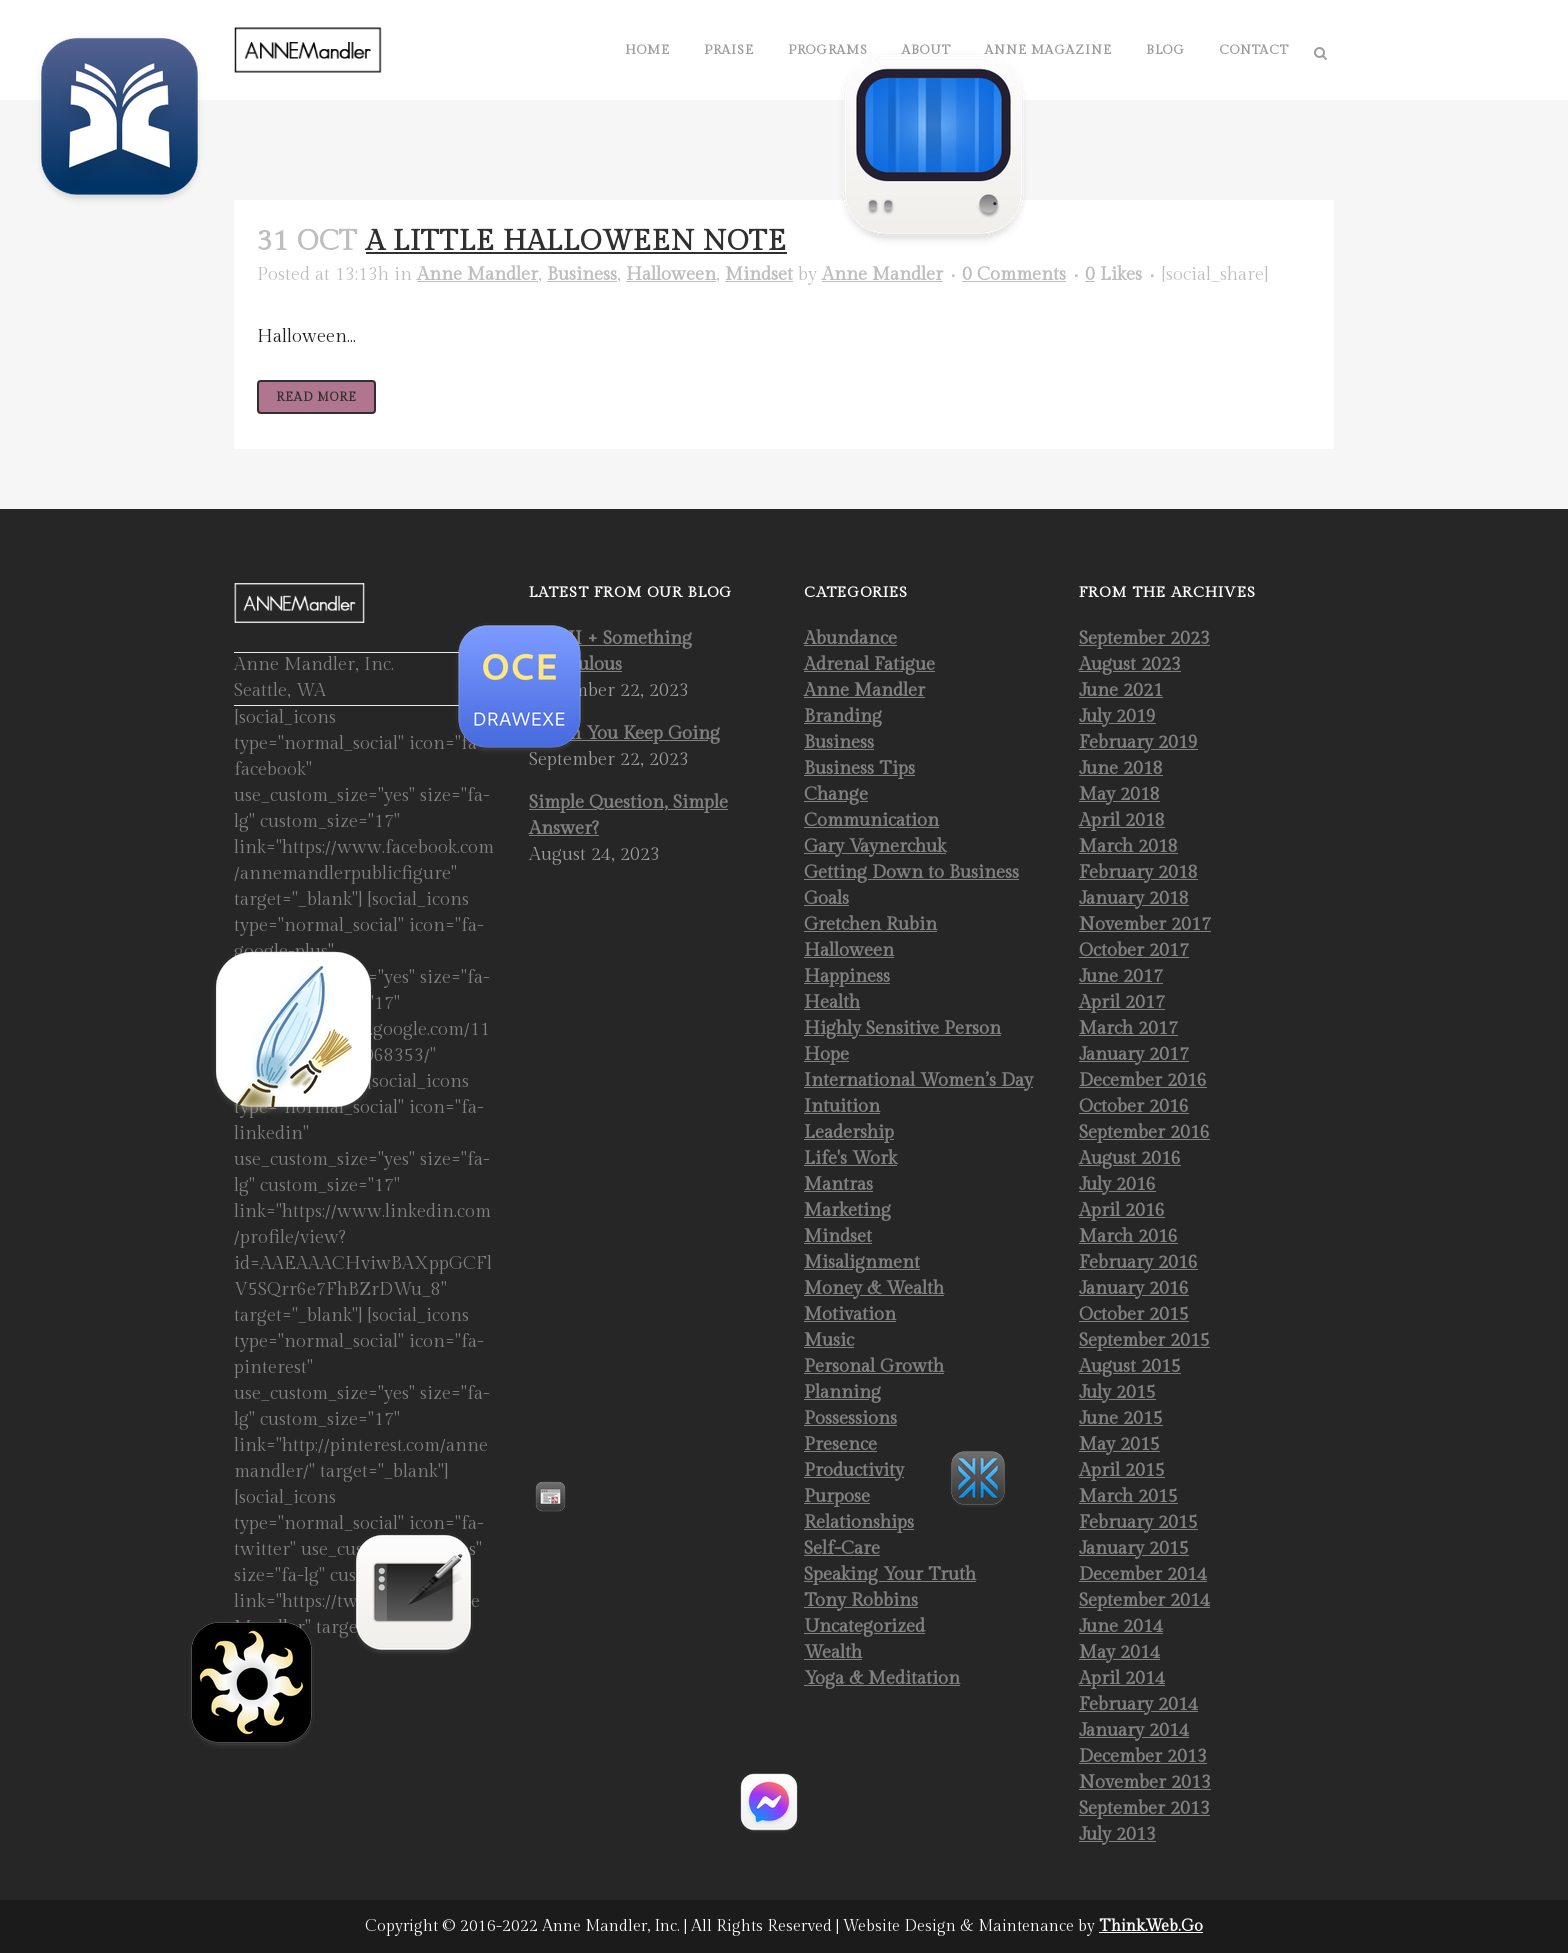  I want to click on open JabRef reference manager, so click(119, 116).